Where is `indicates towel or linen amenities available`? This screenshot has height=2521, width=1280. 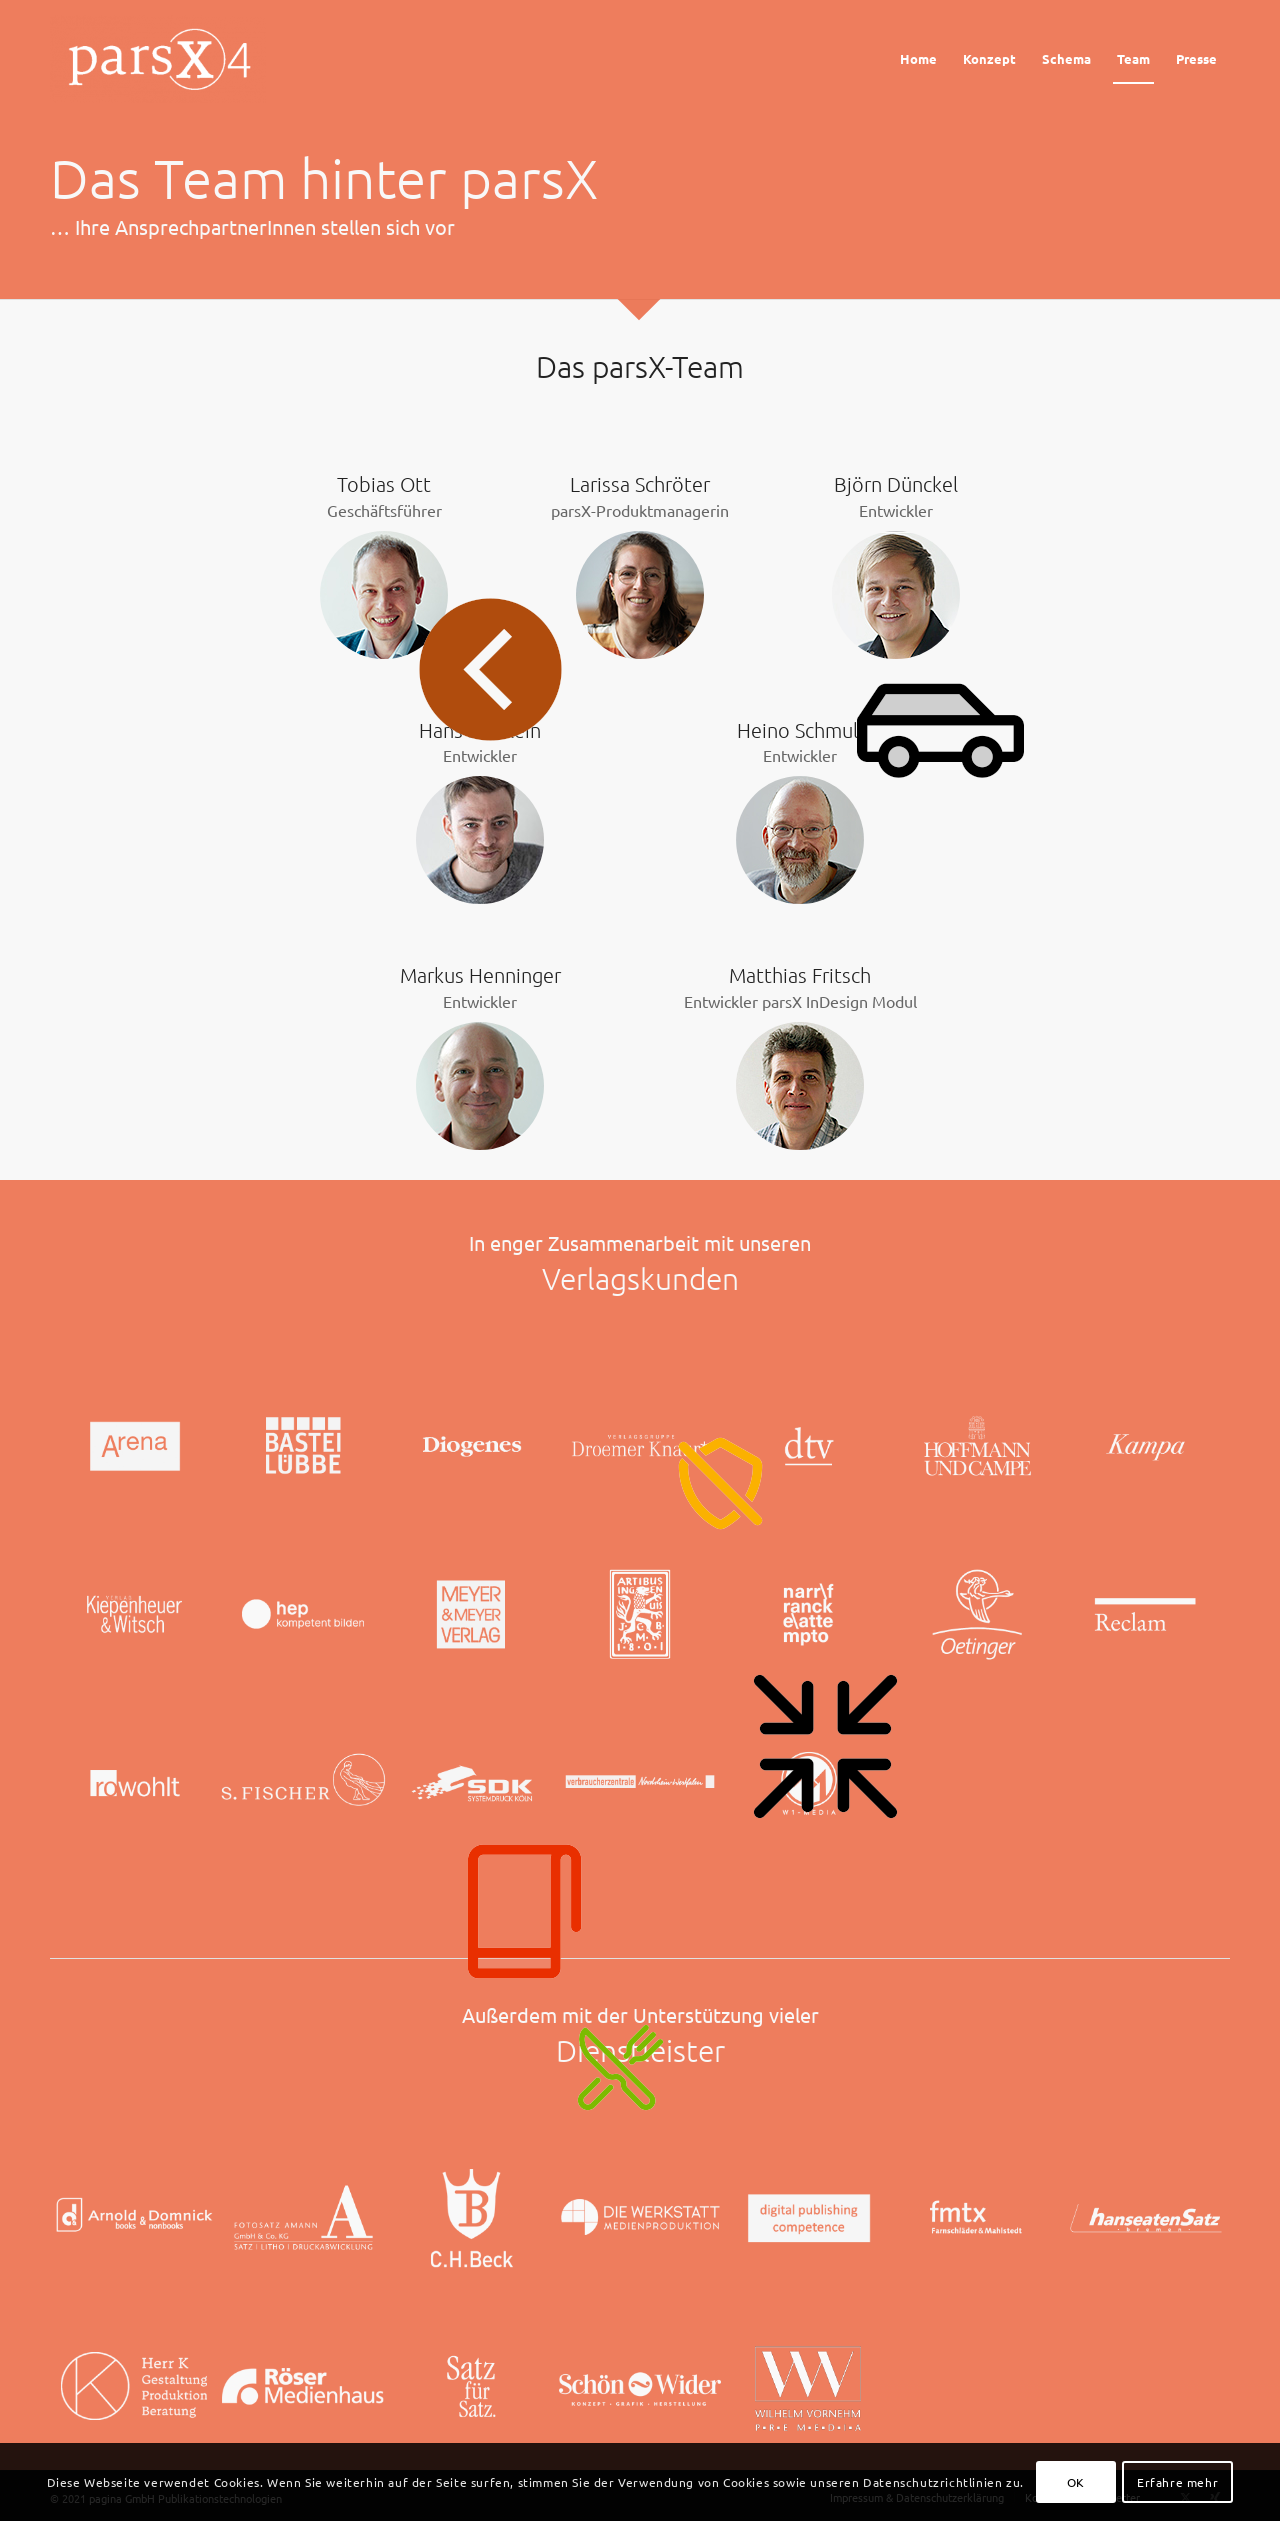
indicates towel or linen amenities available is located at coordinates (519, 1911).